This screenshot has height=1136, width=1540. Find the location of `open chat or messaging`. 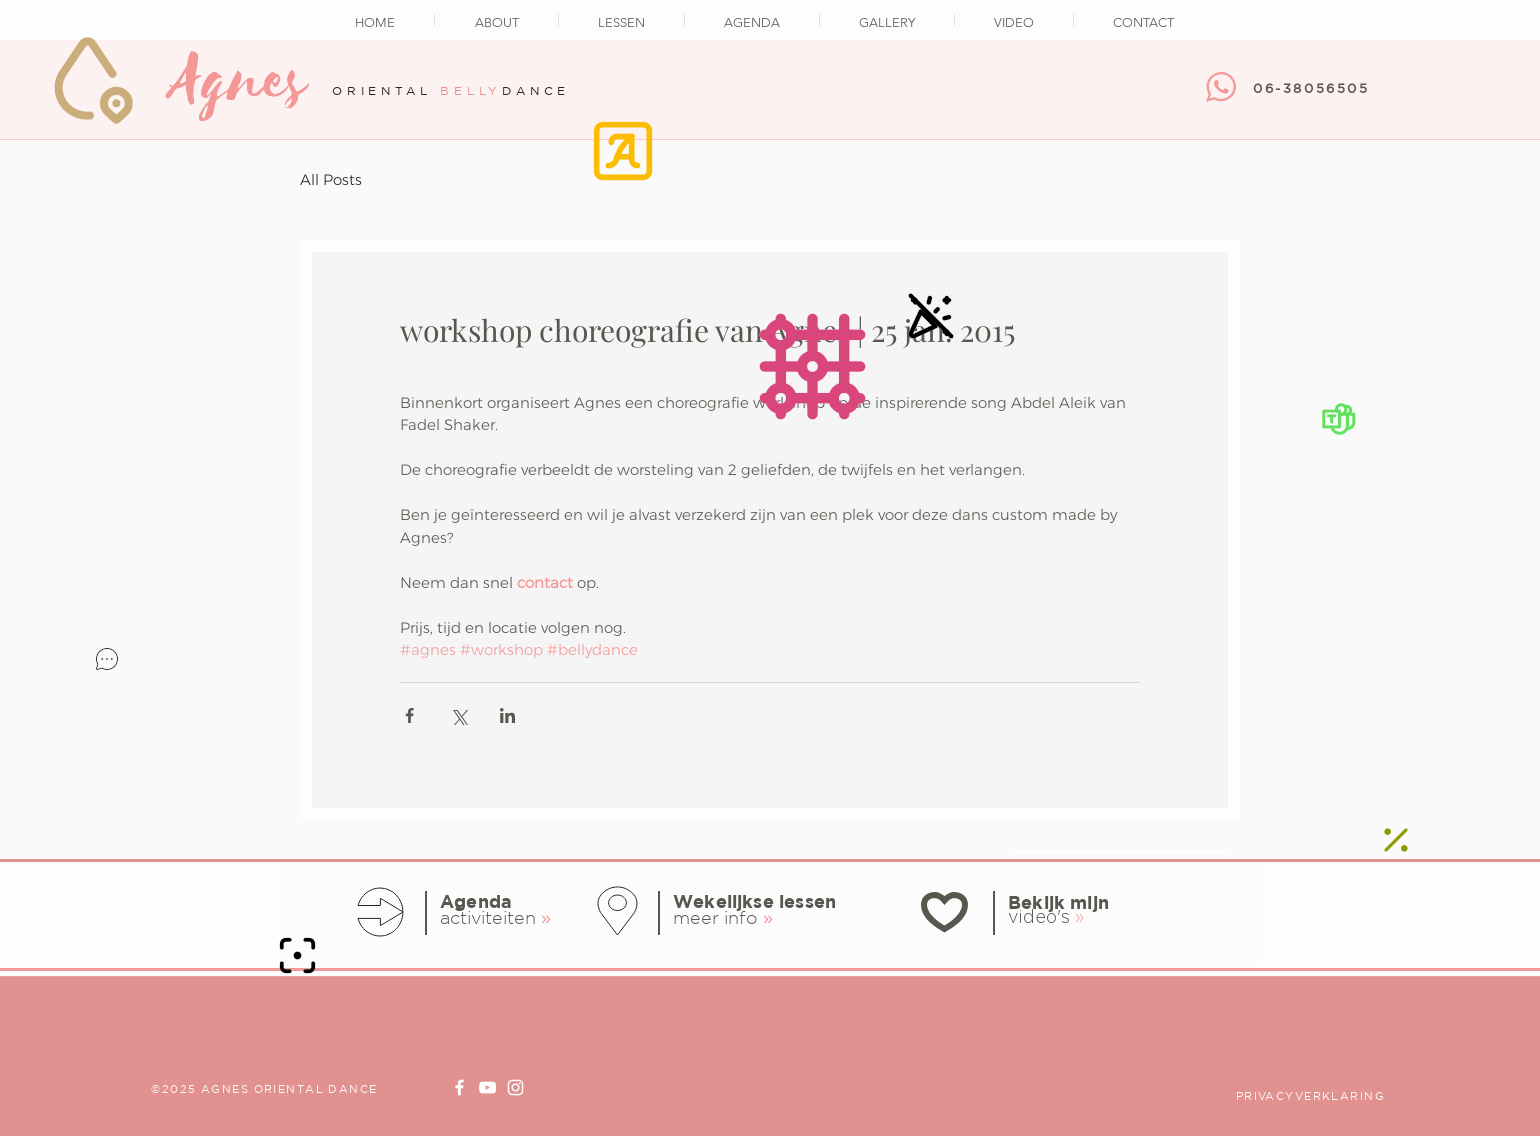

open chat or messaging is located at coordinates (107, 659).